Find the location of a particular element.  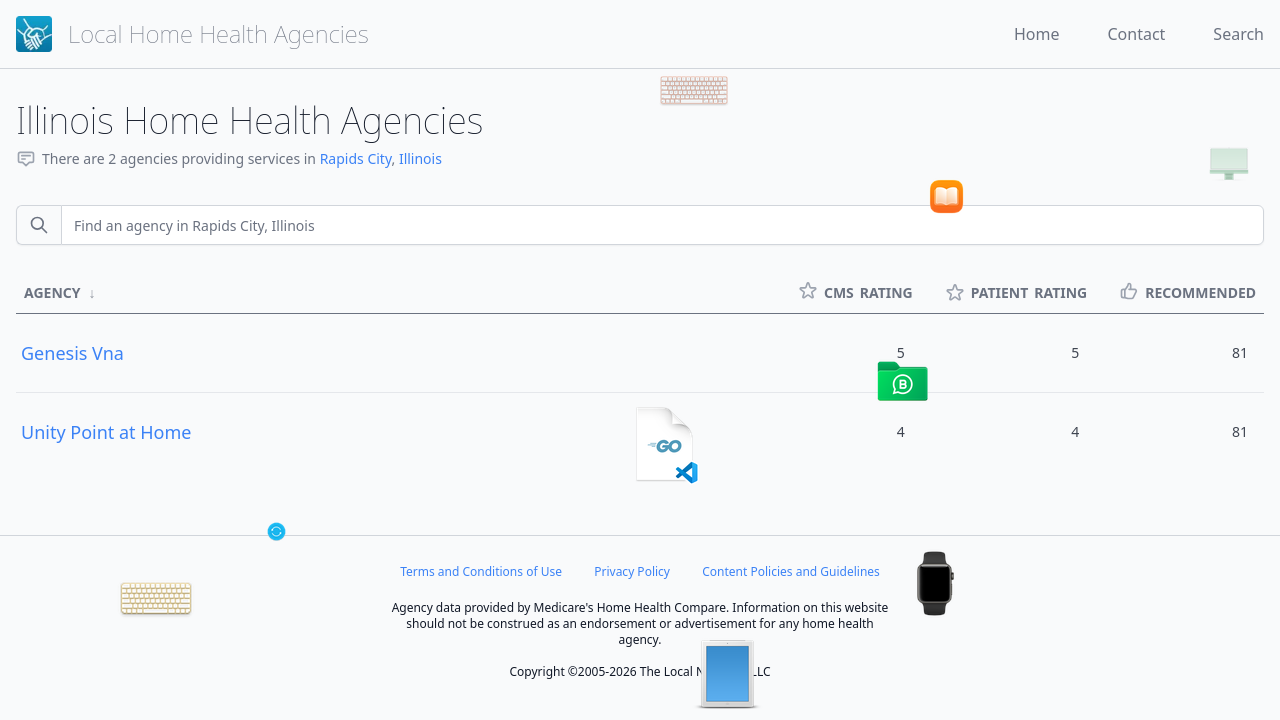

apple magic keyboard with touch id in orange/pink is located at coordinates (694, 90).